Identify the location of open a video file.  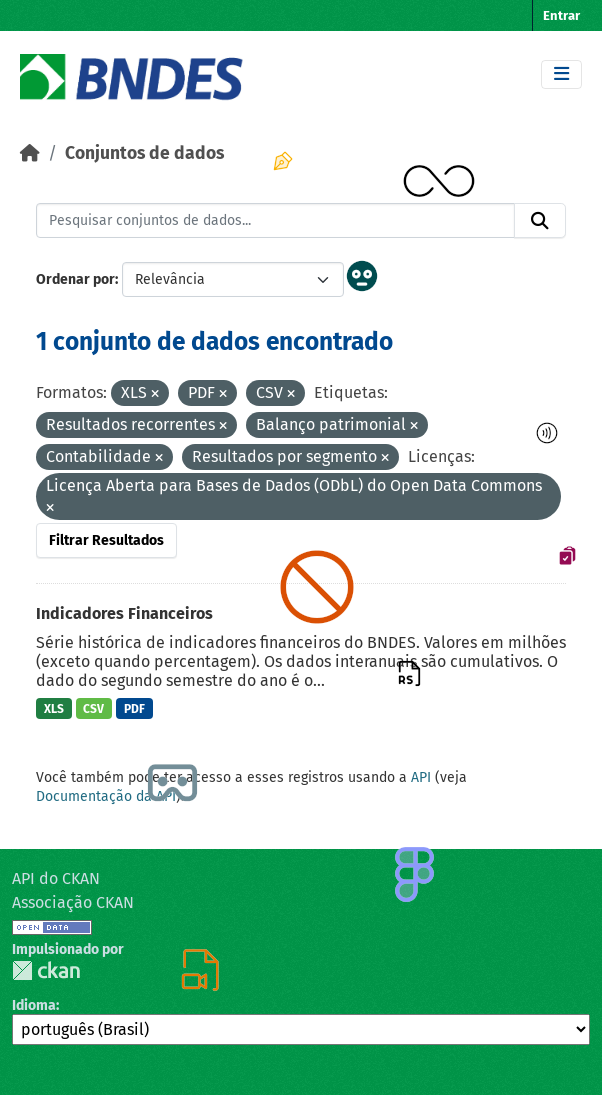
(201, 970).